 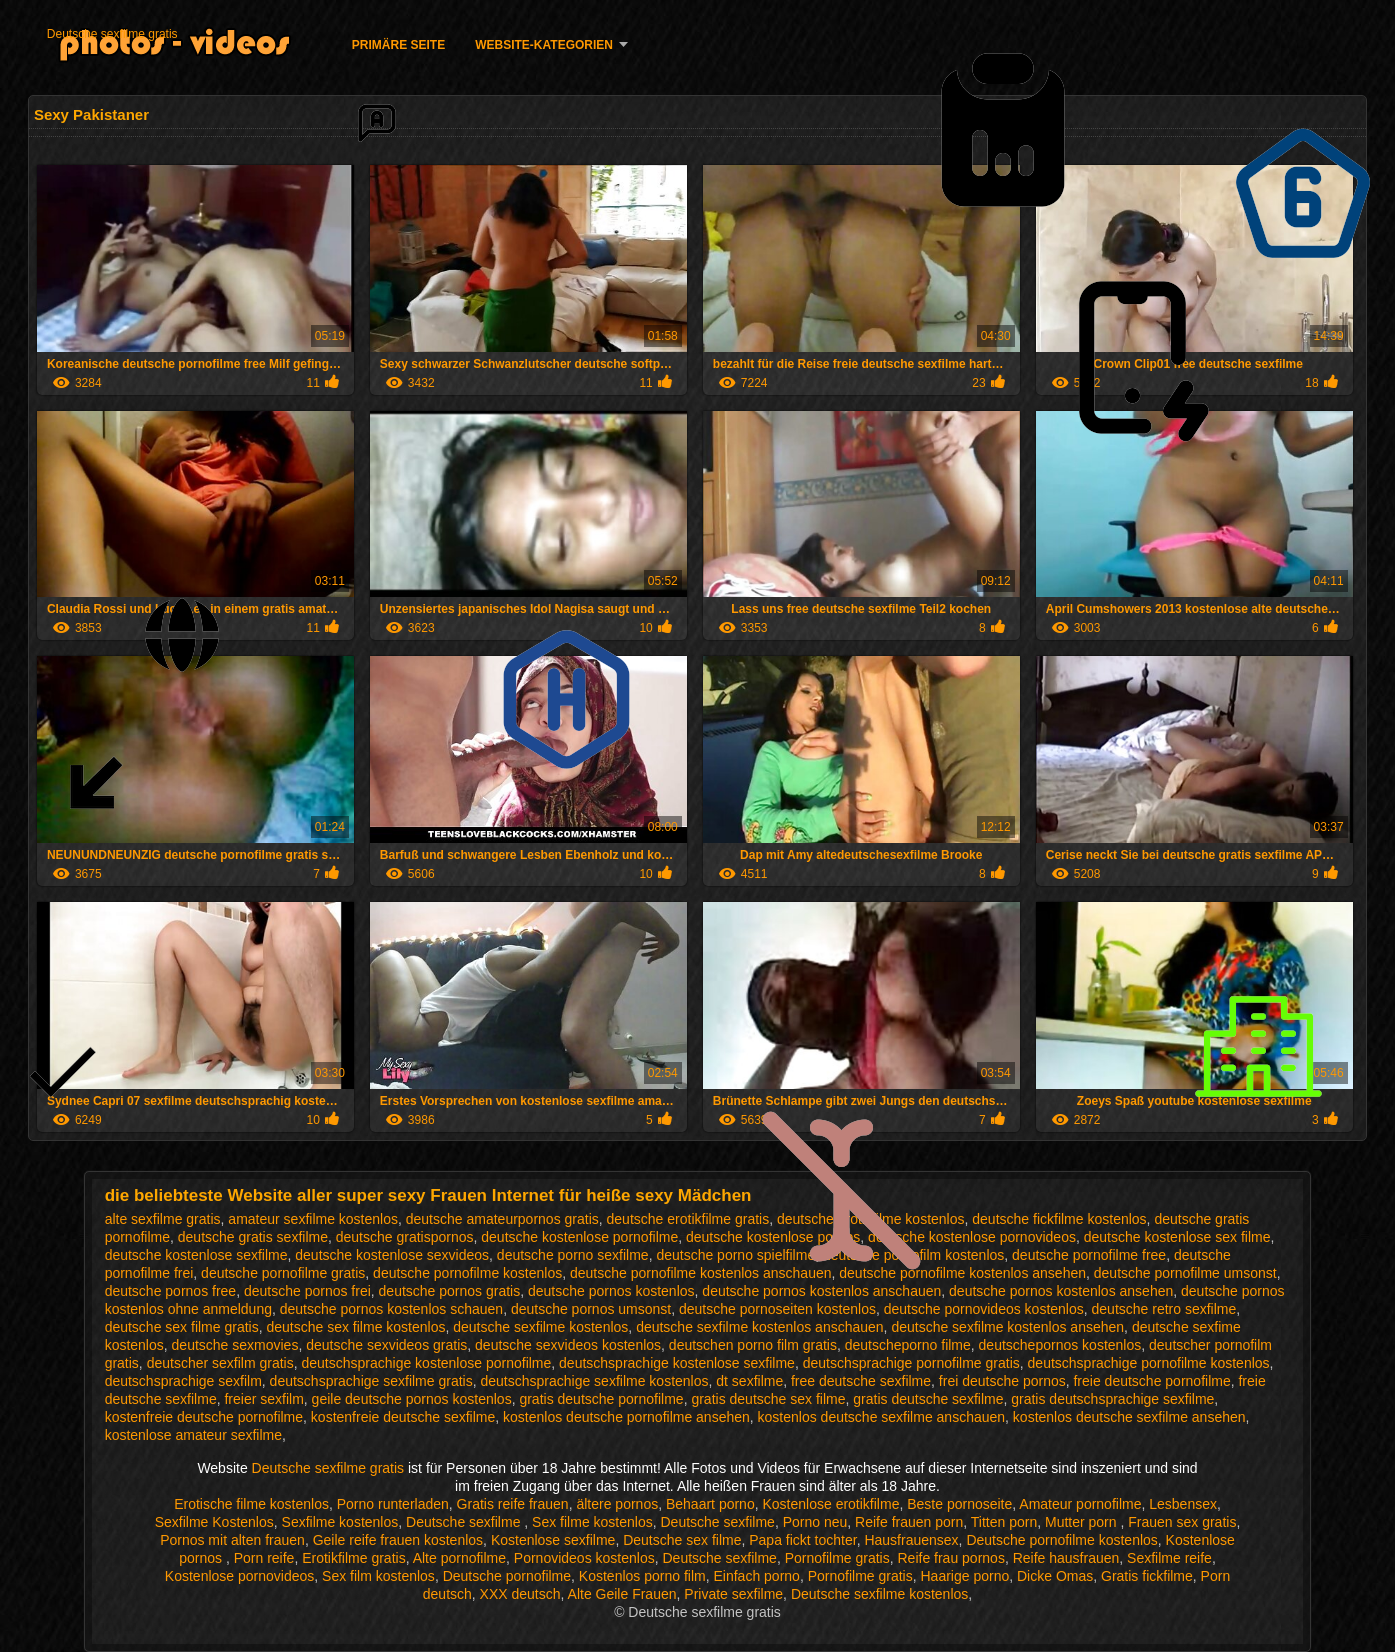 I want to click on phone charging status indicator, so click(x=1132, y=357).